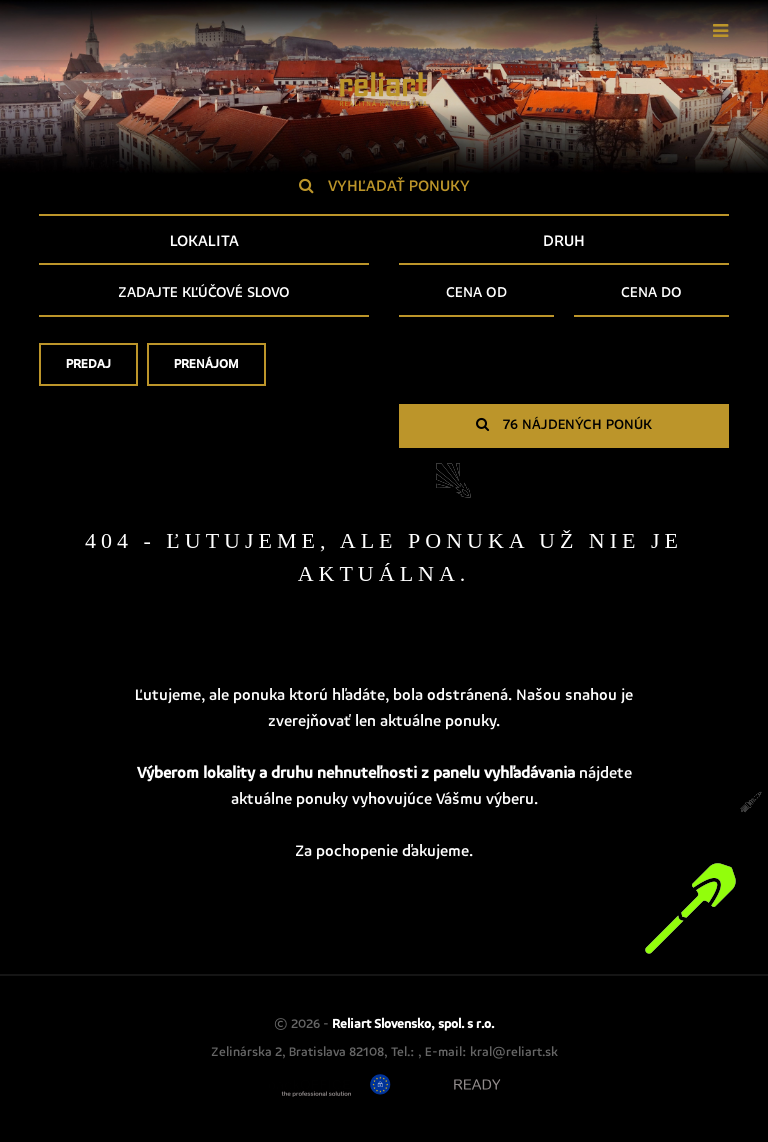  What do you see at coordinates (453, 480) in the screenshot?
I see `incoming attack or threat warning` at bounding box center [453, 480].